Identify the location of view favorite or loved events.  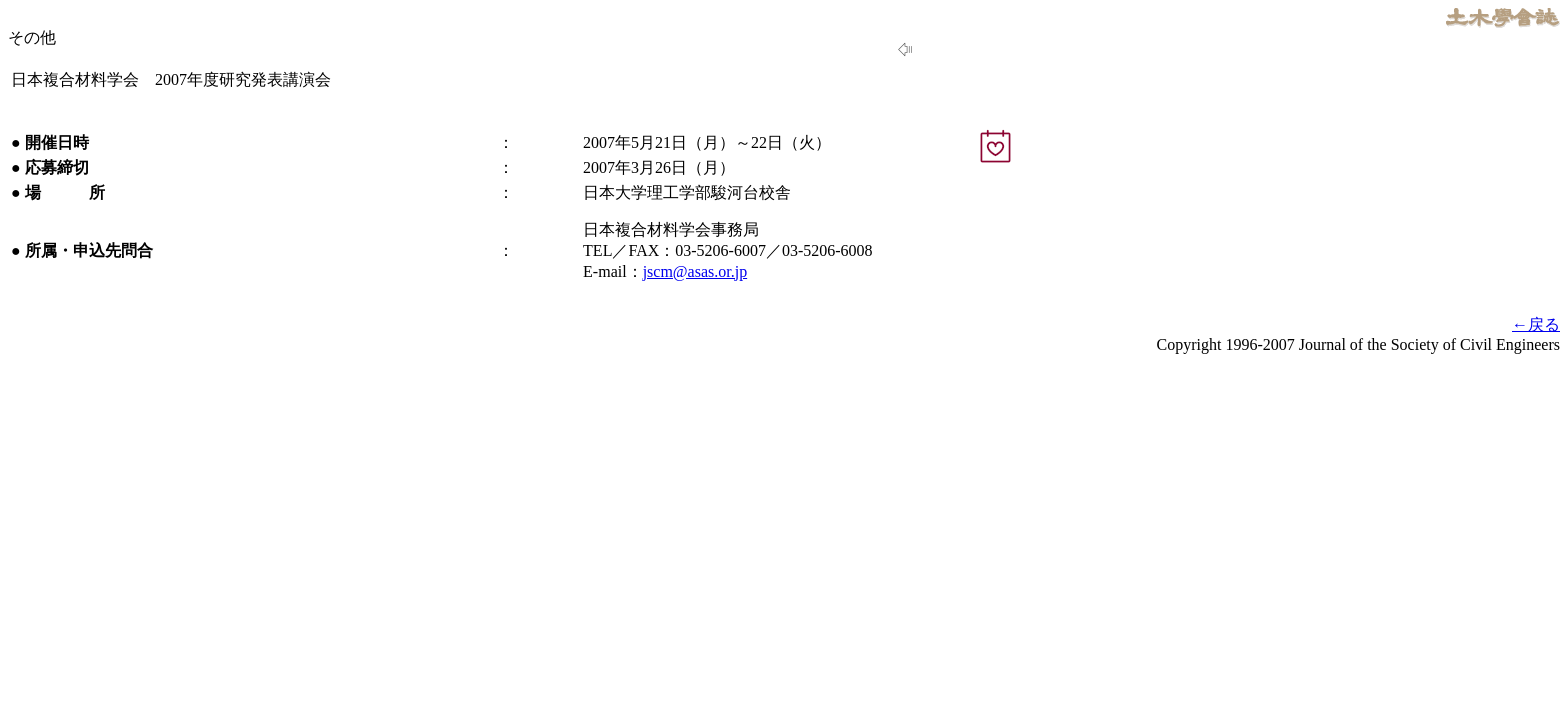
(995, 147).